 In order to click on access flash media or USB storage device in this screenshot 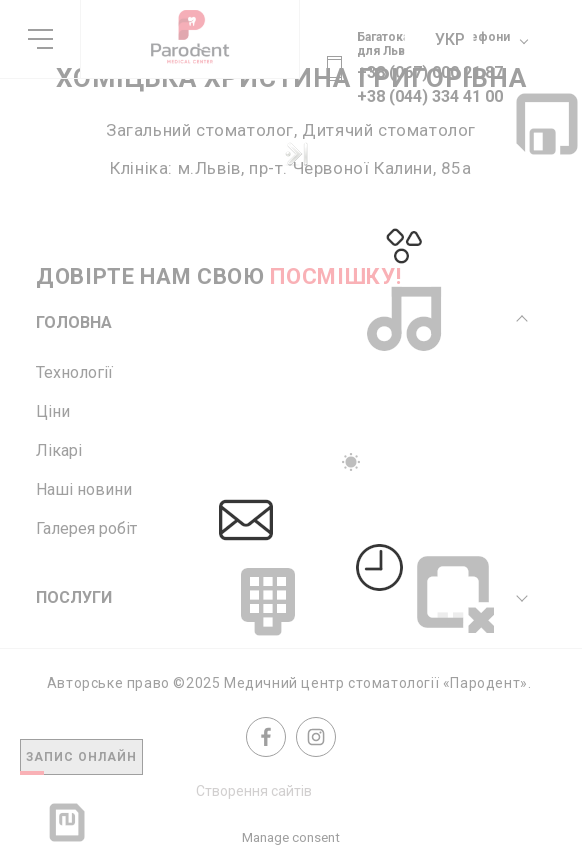, I will do `click(65, 822)`.